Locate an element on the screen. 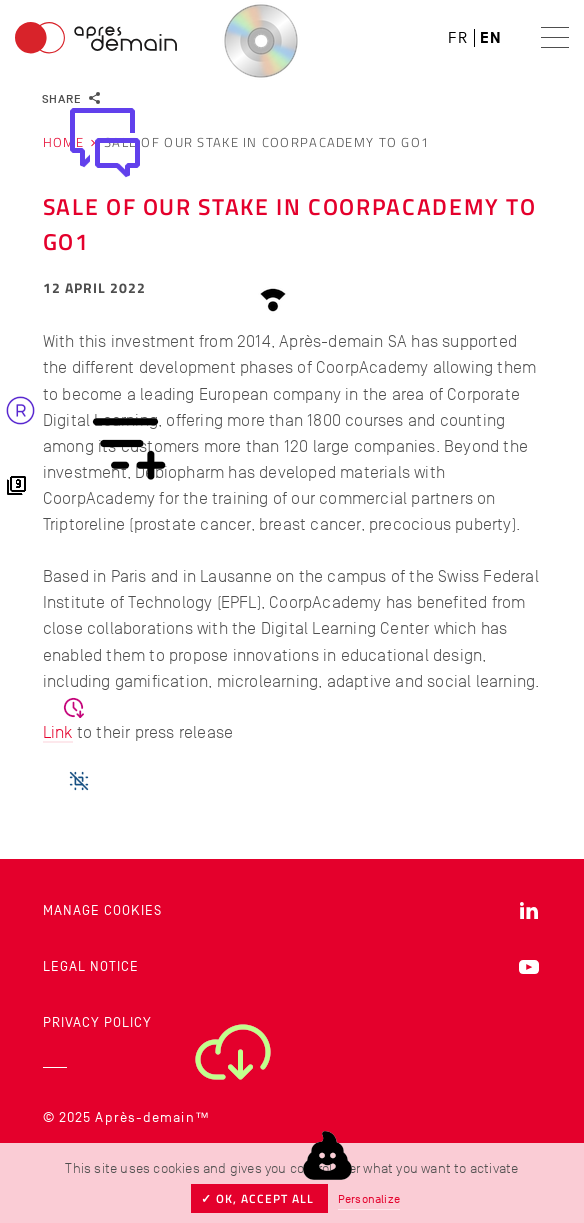 The height and width of the screenshot is (1223, 584). indicates 9 items or layers stacked is located at coordinates (16, 485).